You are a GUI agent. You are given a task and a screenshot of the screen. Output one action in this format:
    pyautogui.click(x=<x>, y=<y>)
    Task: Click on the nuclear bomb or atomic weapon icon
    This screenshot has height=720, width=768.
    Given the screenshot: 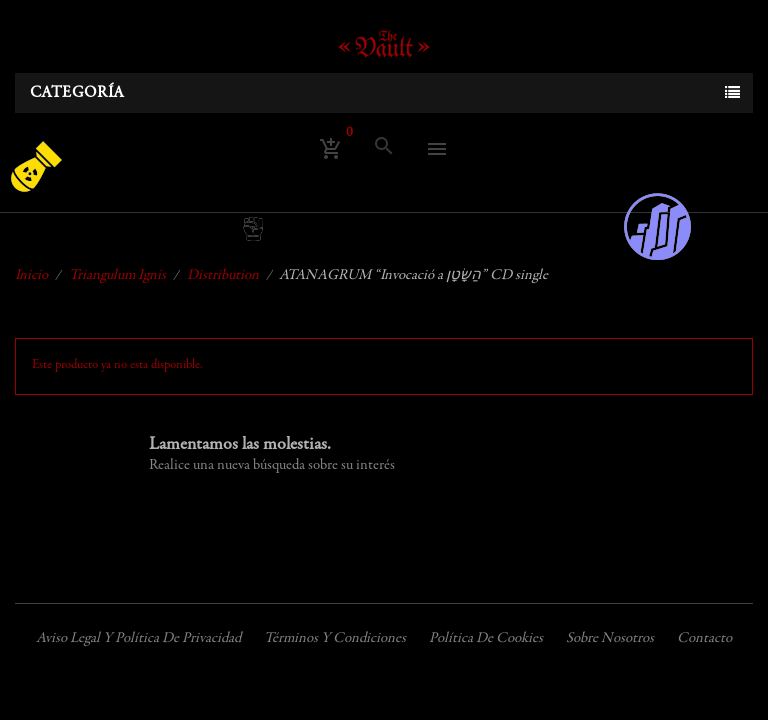 What is the action you would take?
    pyautogui.click(x=36, y=166)
    